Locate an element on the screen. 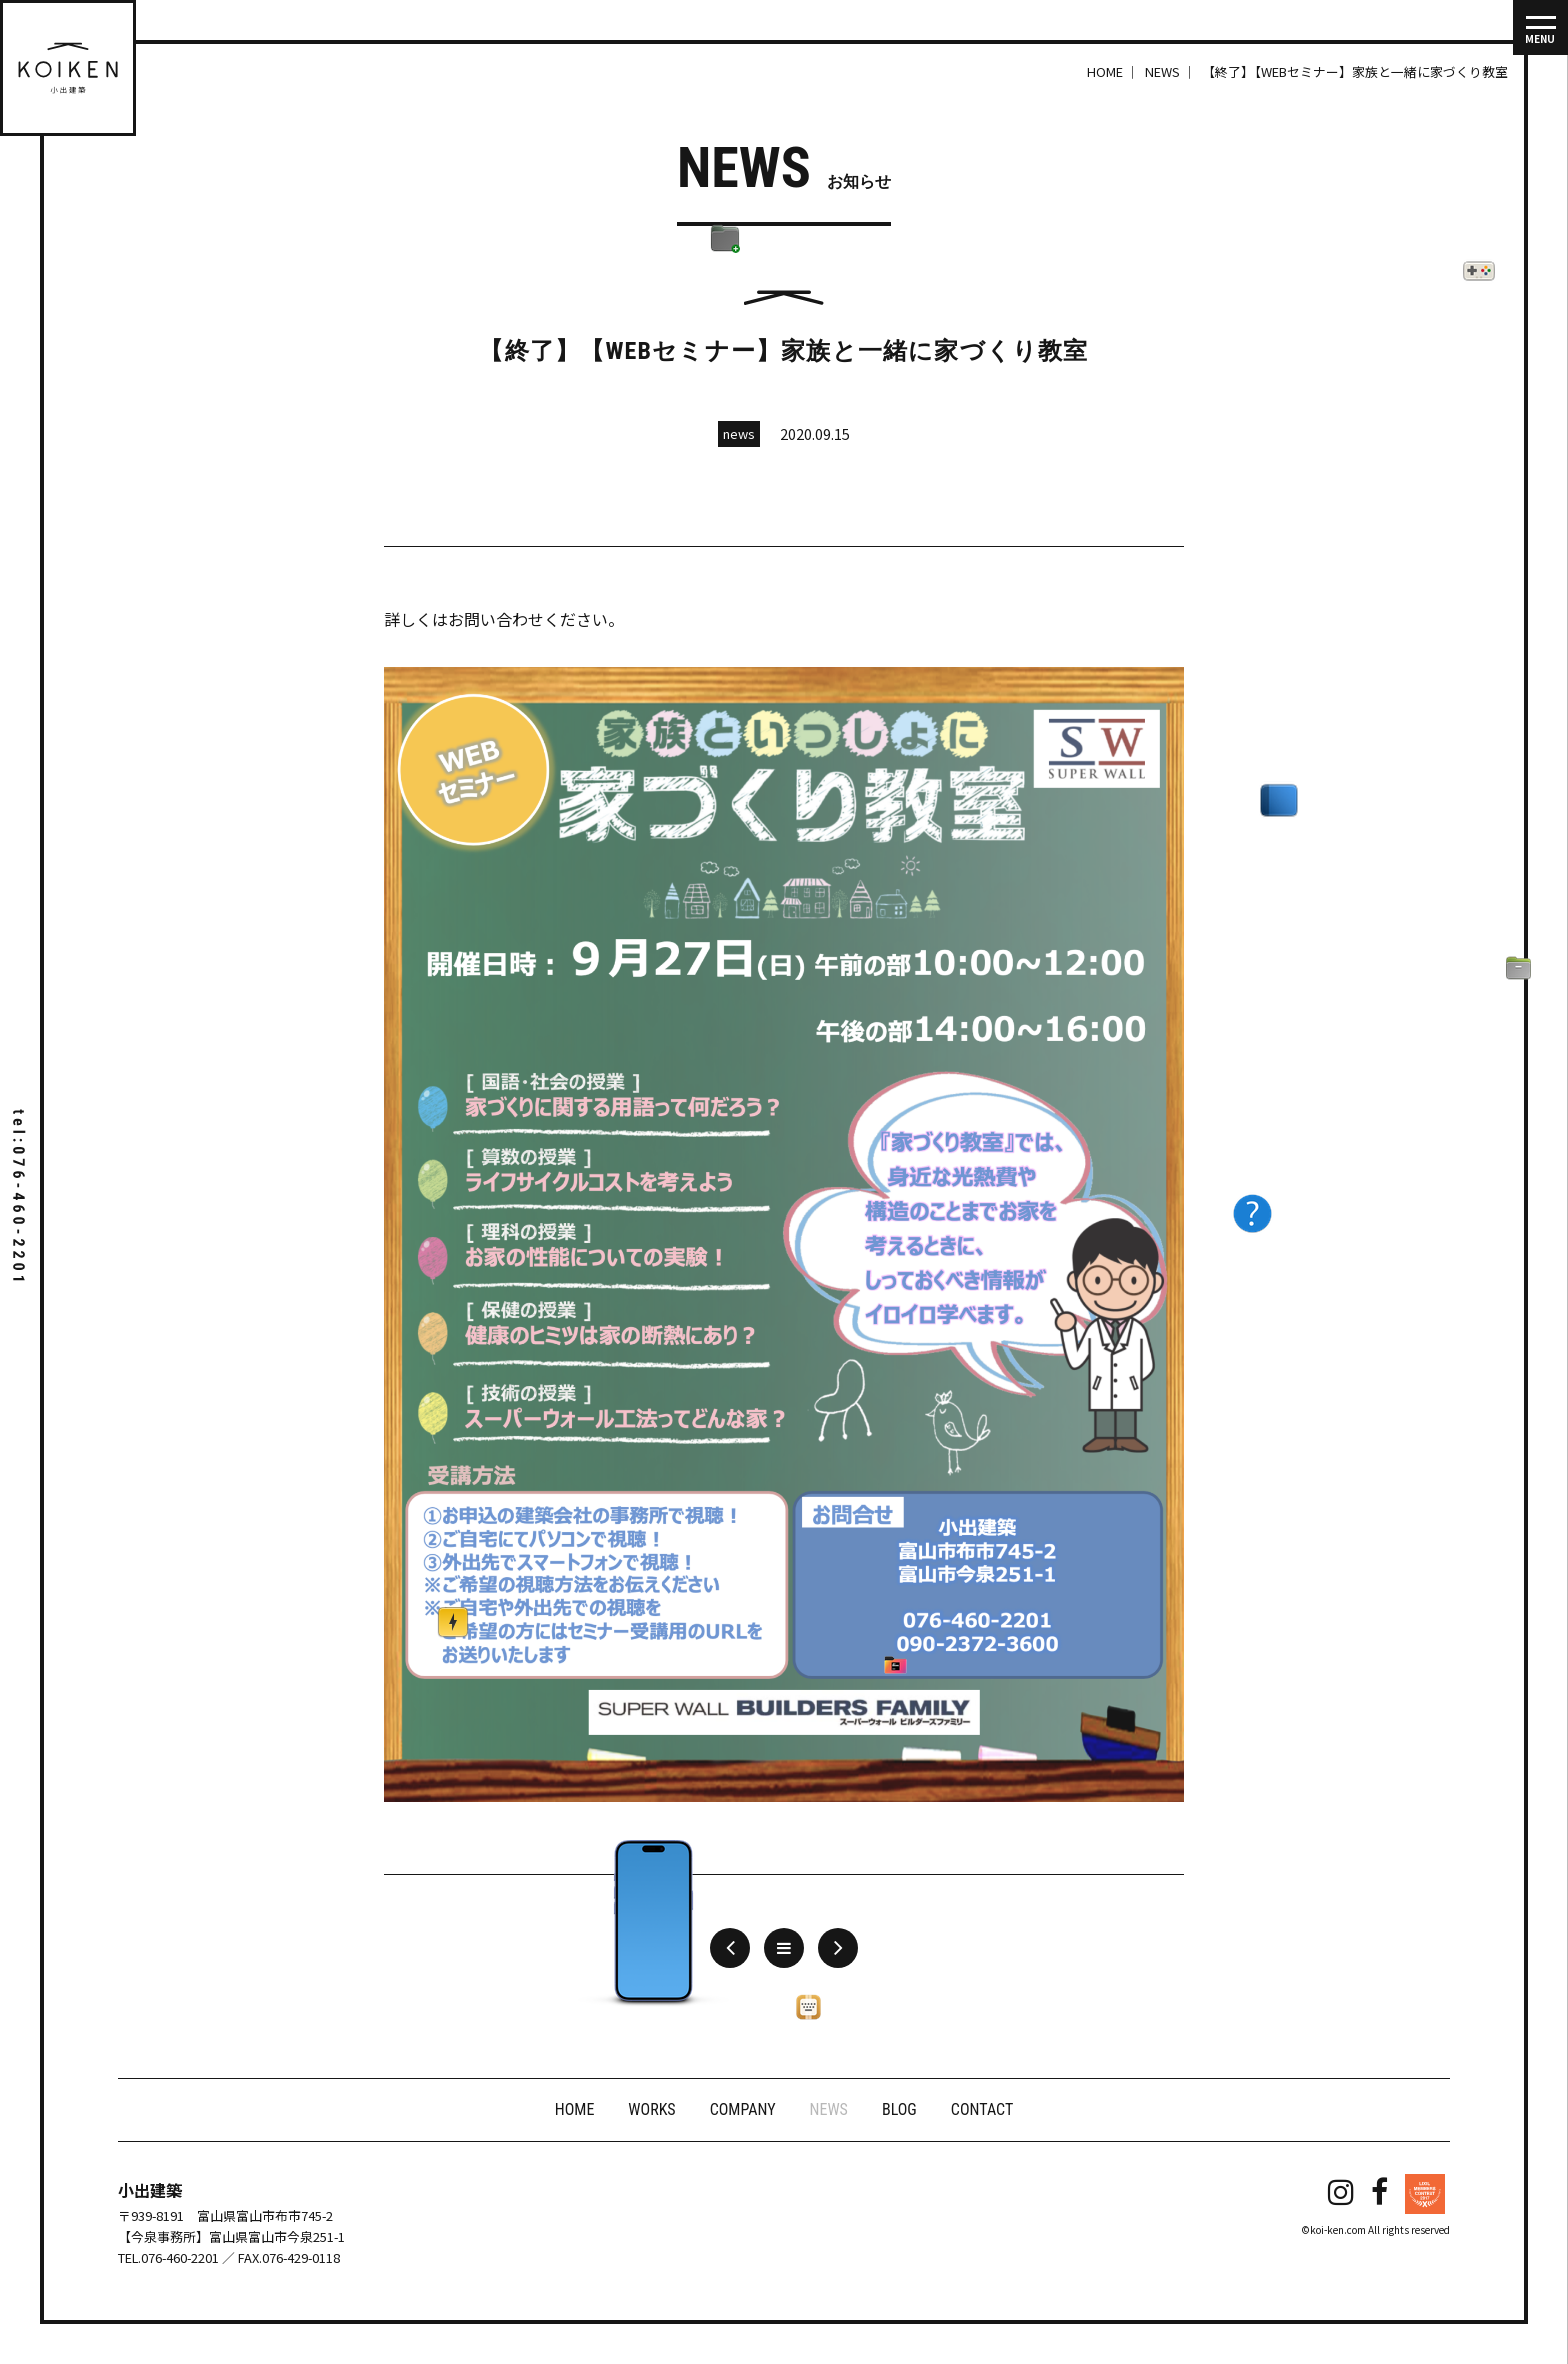  input source or keyboard layout settings file is located at coordinates (808, 2007).